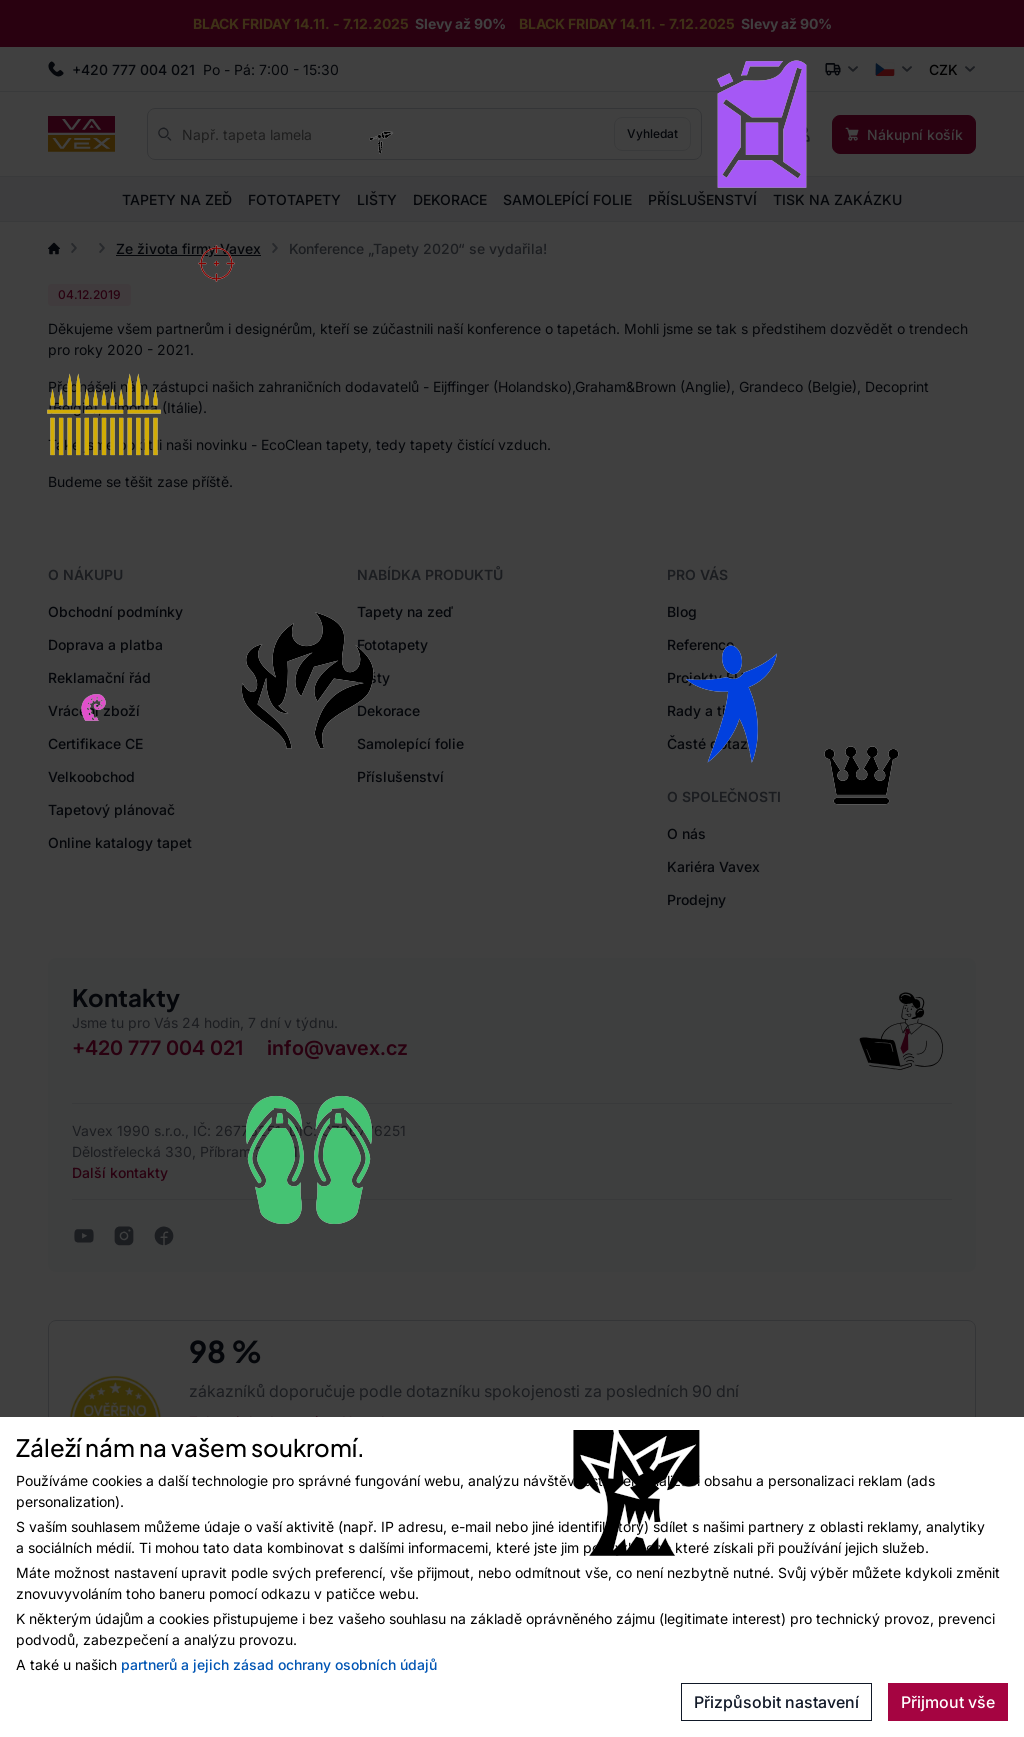 This screenshot has width=1024, height=1737. I want to click on indicates premium or VIP membership status, so click(861, 777).